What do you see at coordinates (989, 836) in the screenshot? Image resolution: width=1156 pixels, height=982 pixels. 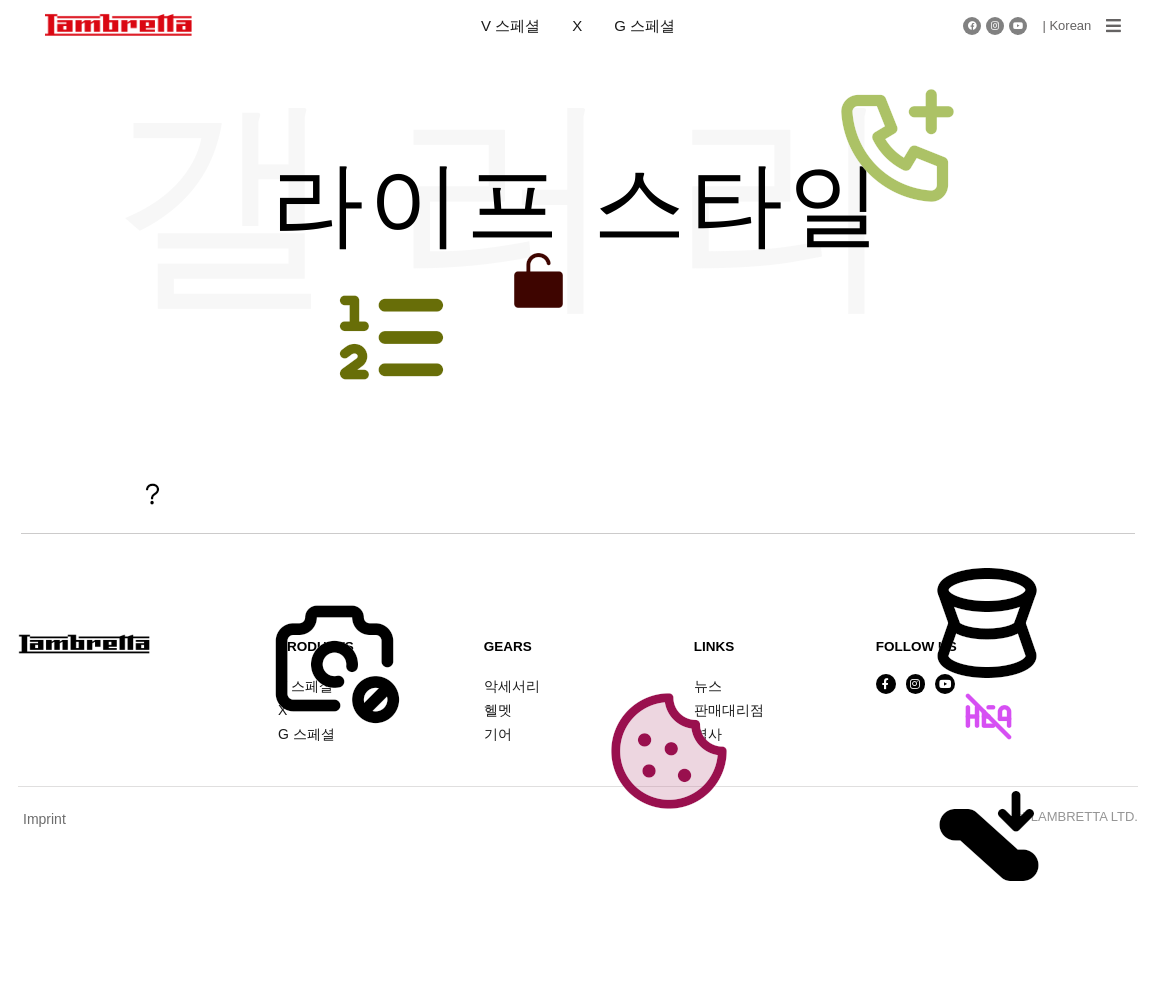 I see `indicates escalator going down` at bounding box center [989, 836].